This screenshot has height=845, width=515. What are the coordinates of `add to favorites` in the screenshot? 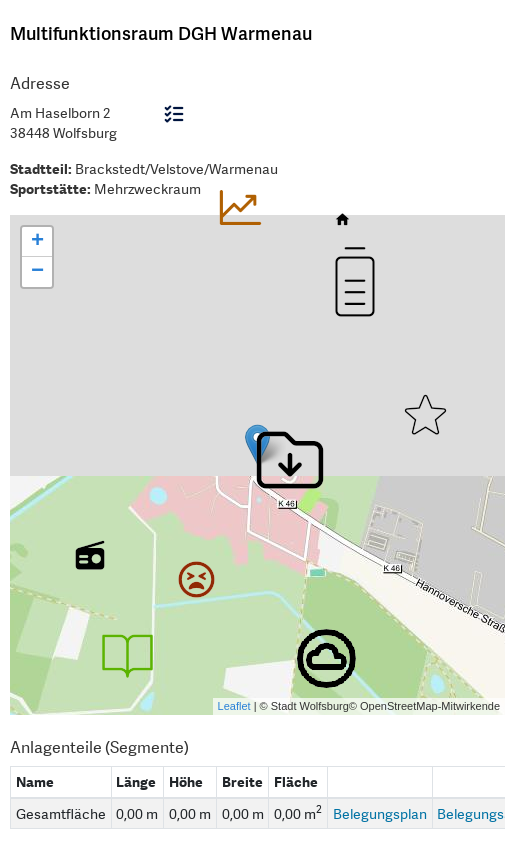 It's located at (425, 415).